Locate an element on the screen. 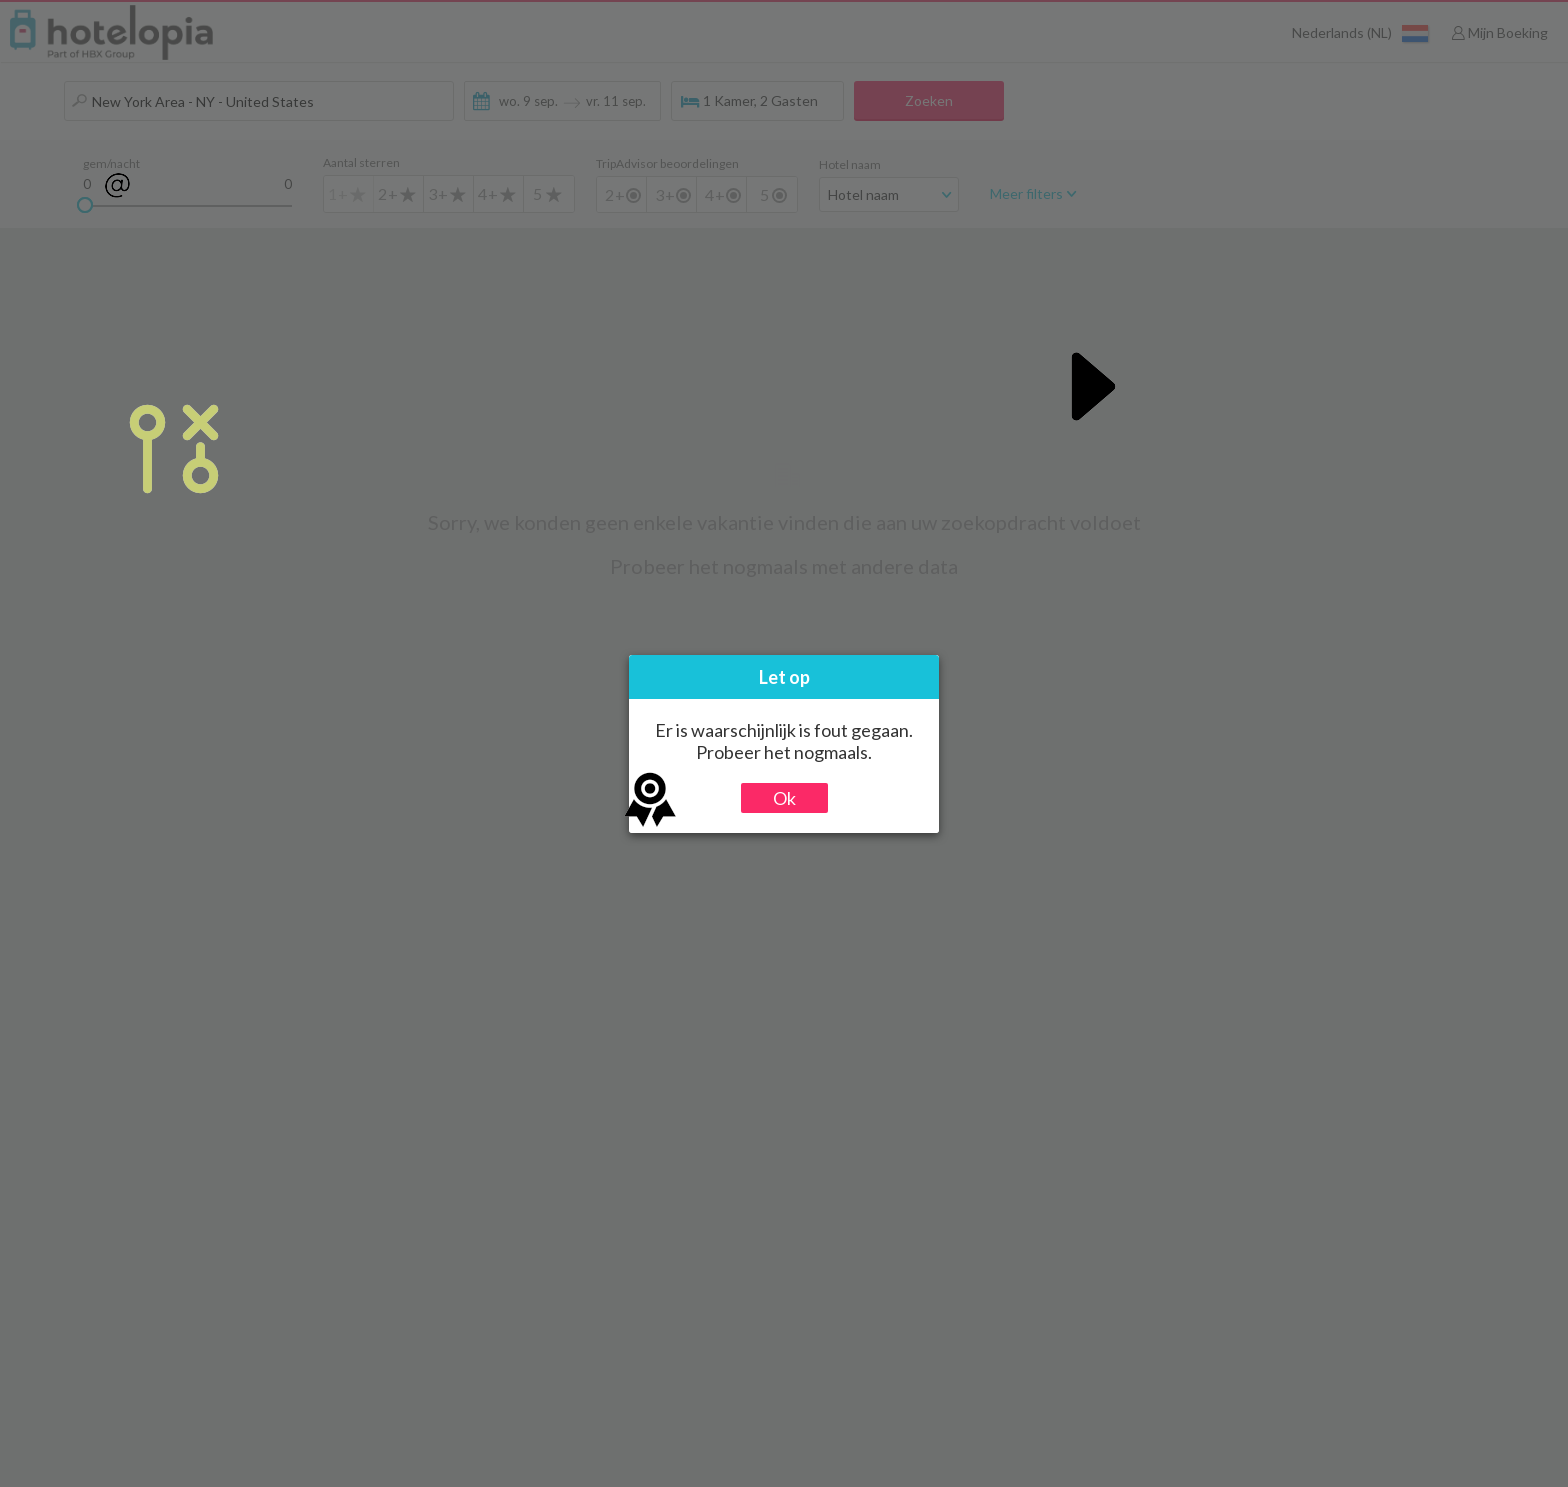 Image resolution: width=1568 pixels, height=1487 pixels. play media or start playback is located at coordinates (1093, 386).